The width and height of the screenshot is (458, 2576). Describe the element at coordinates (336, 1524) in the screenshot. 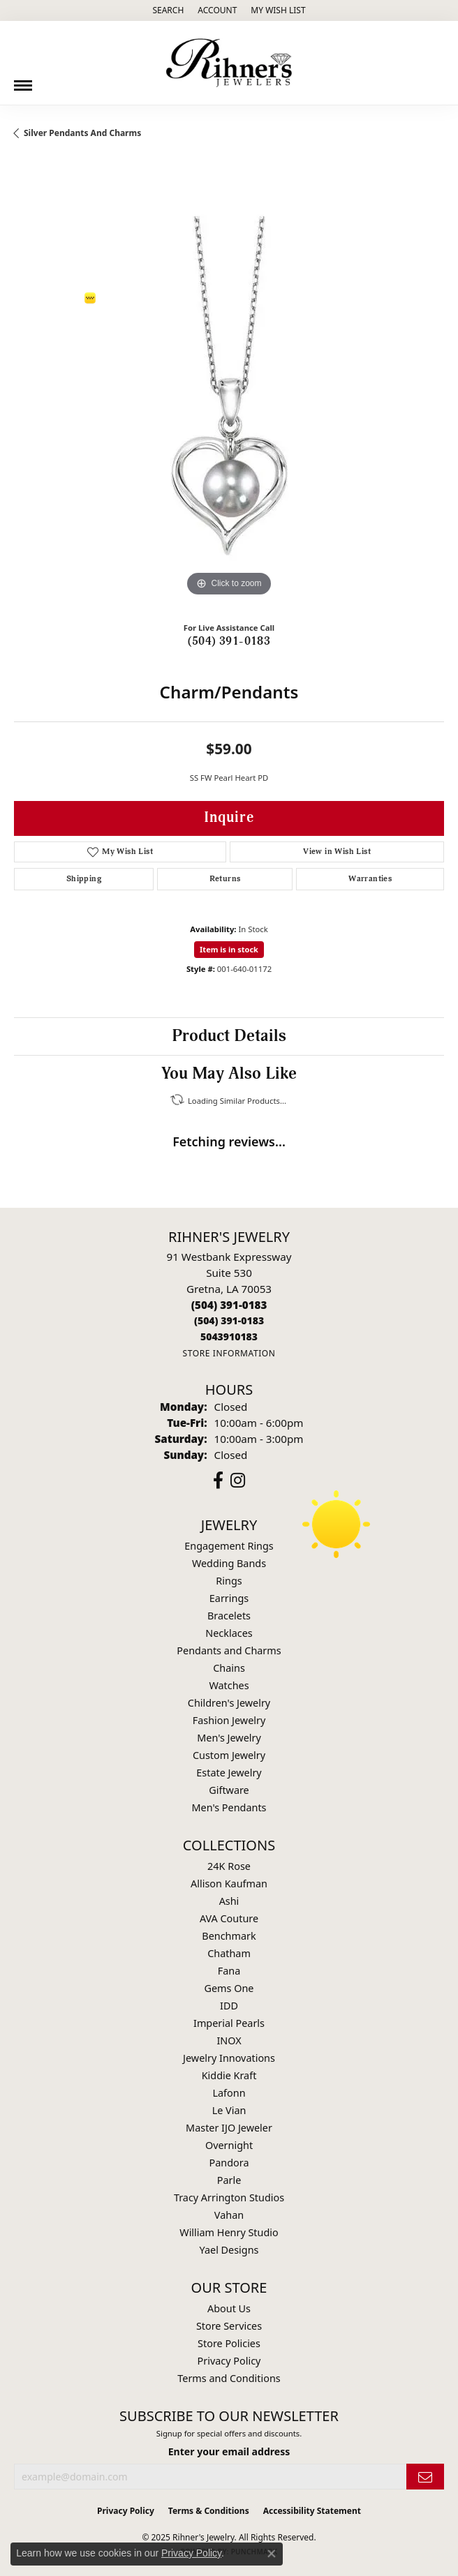

I see `indicates clear or sunny weather conditions` at that location.